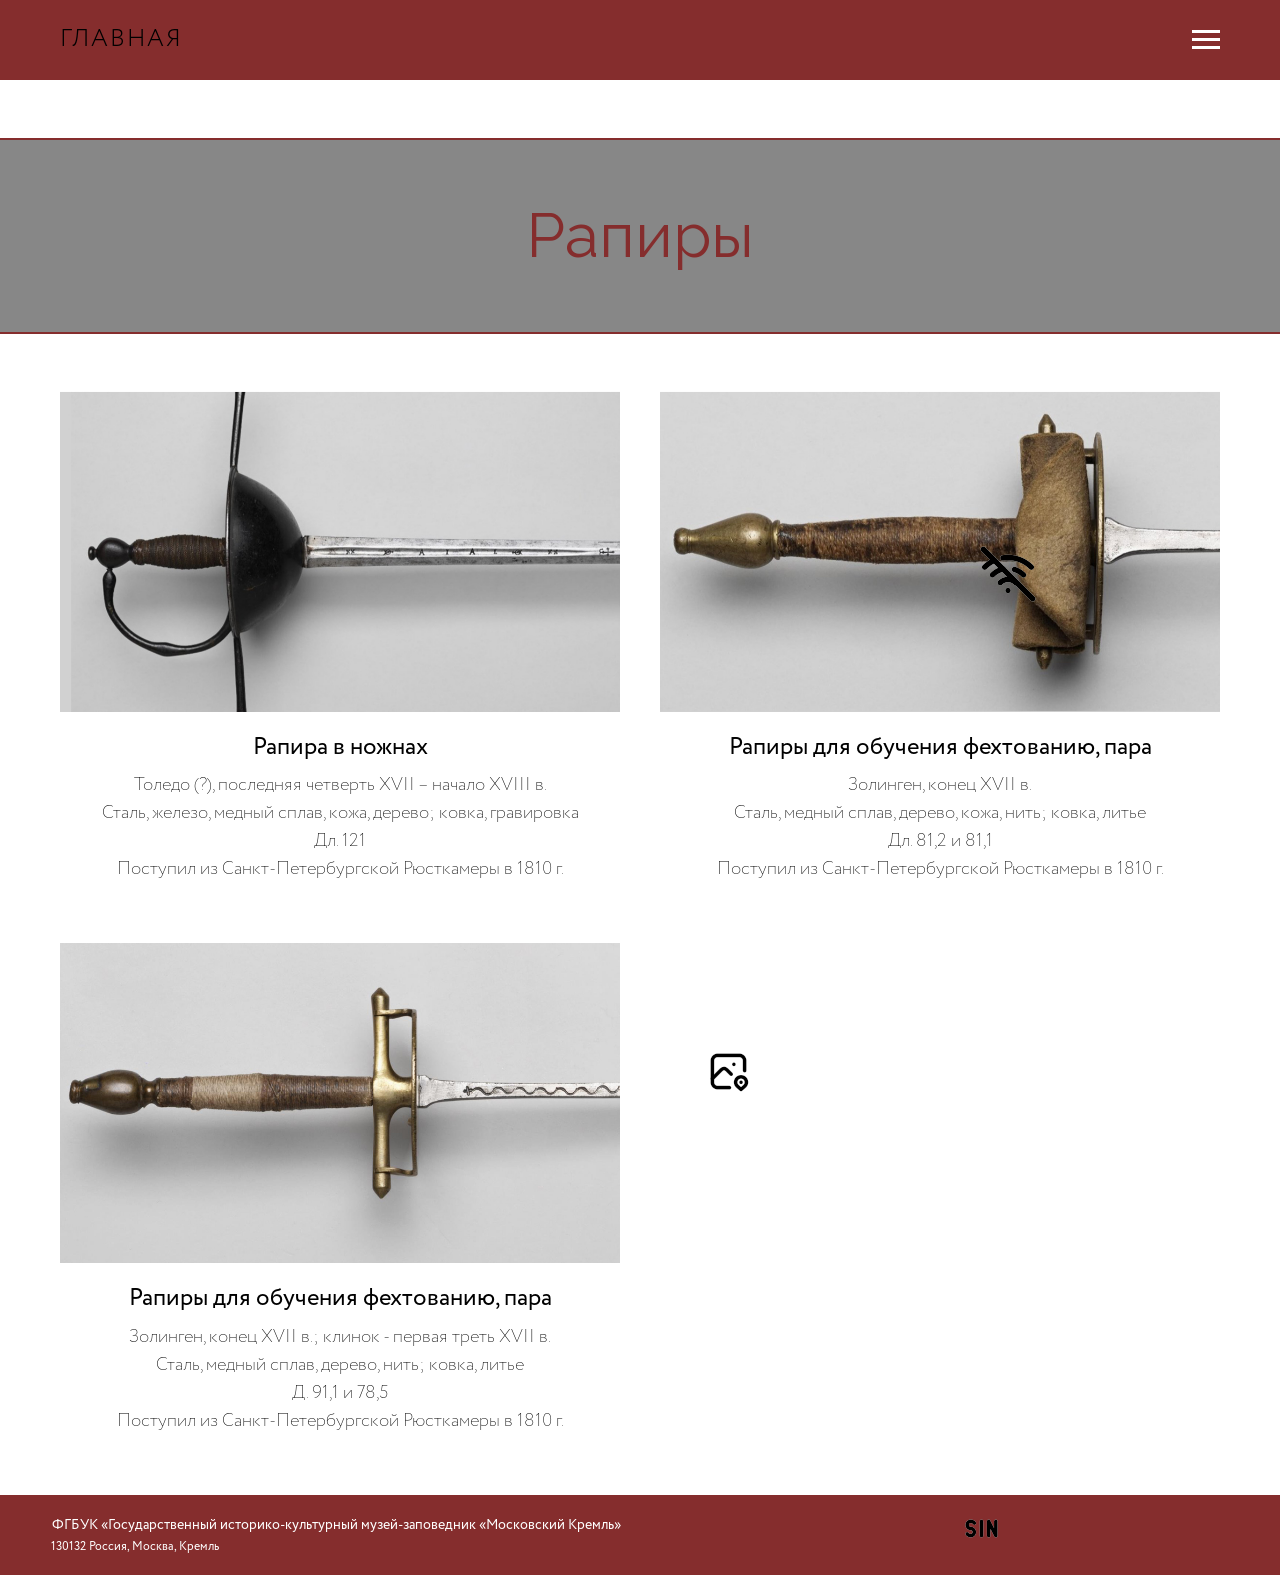  I want to click on indicates wifi is disabled or unavailable, so click(1008, 574).